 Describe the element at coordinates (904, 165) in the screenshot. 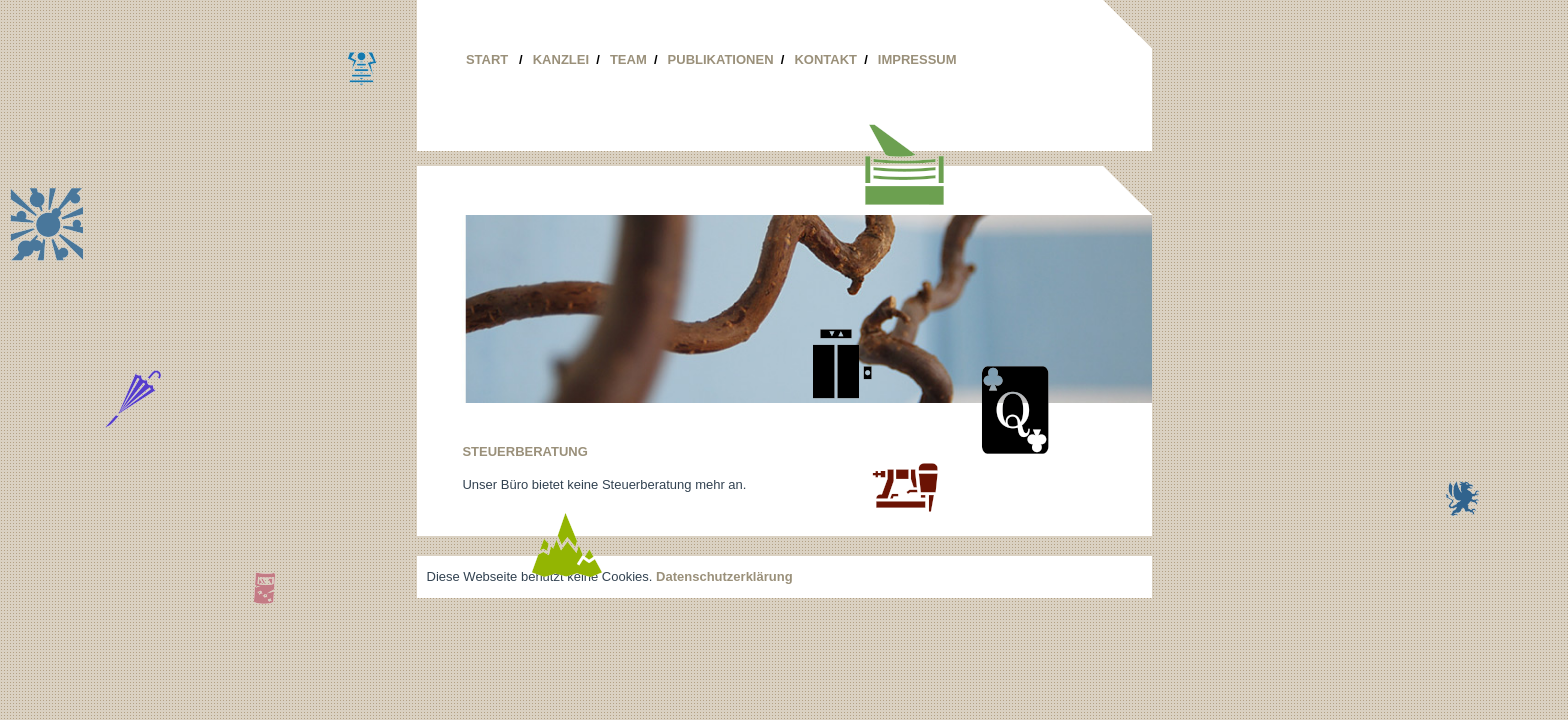

I see `access boxing or fighting game mode` at that location.